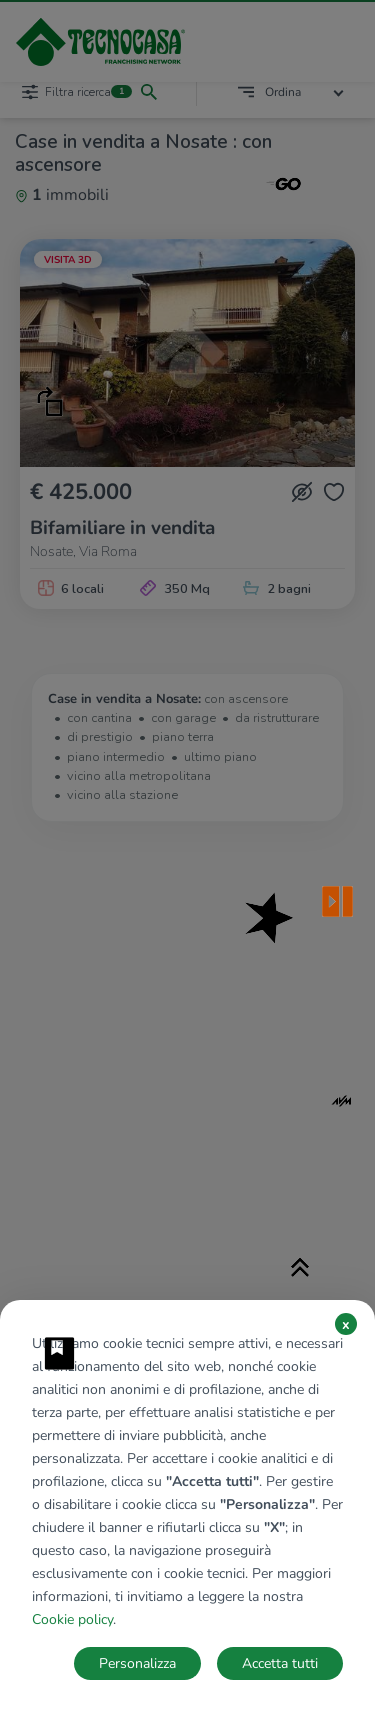  Describe the element at coordinates (269, 918) in the screenshot. I see `open the Spreaker podcast platform` at that location.